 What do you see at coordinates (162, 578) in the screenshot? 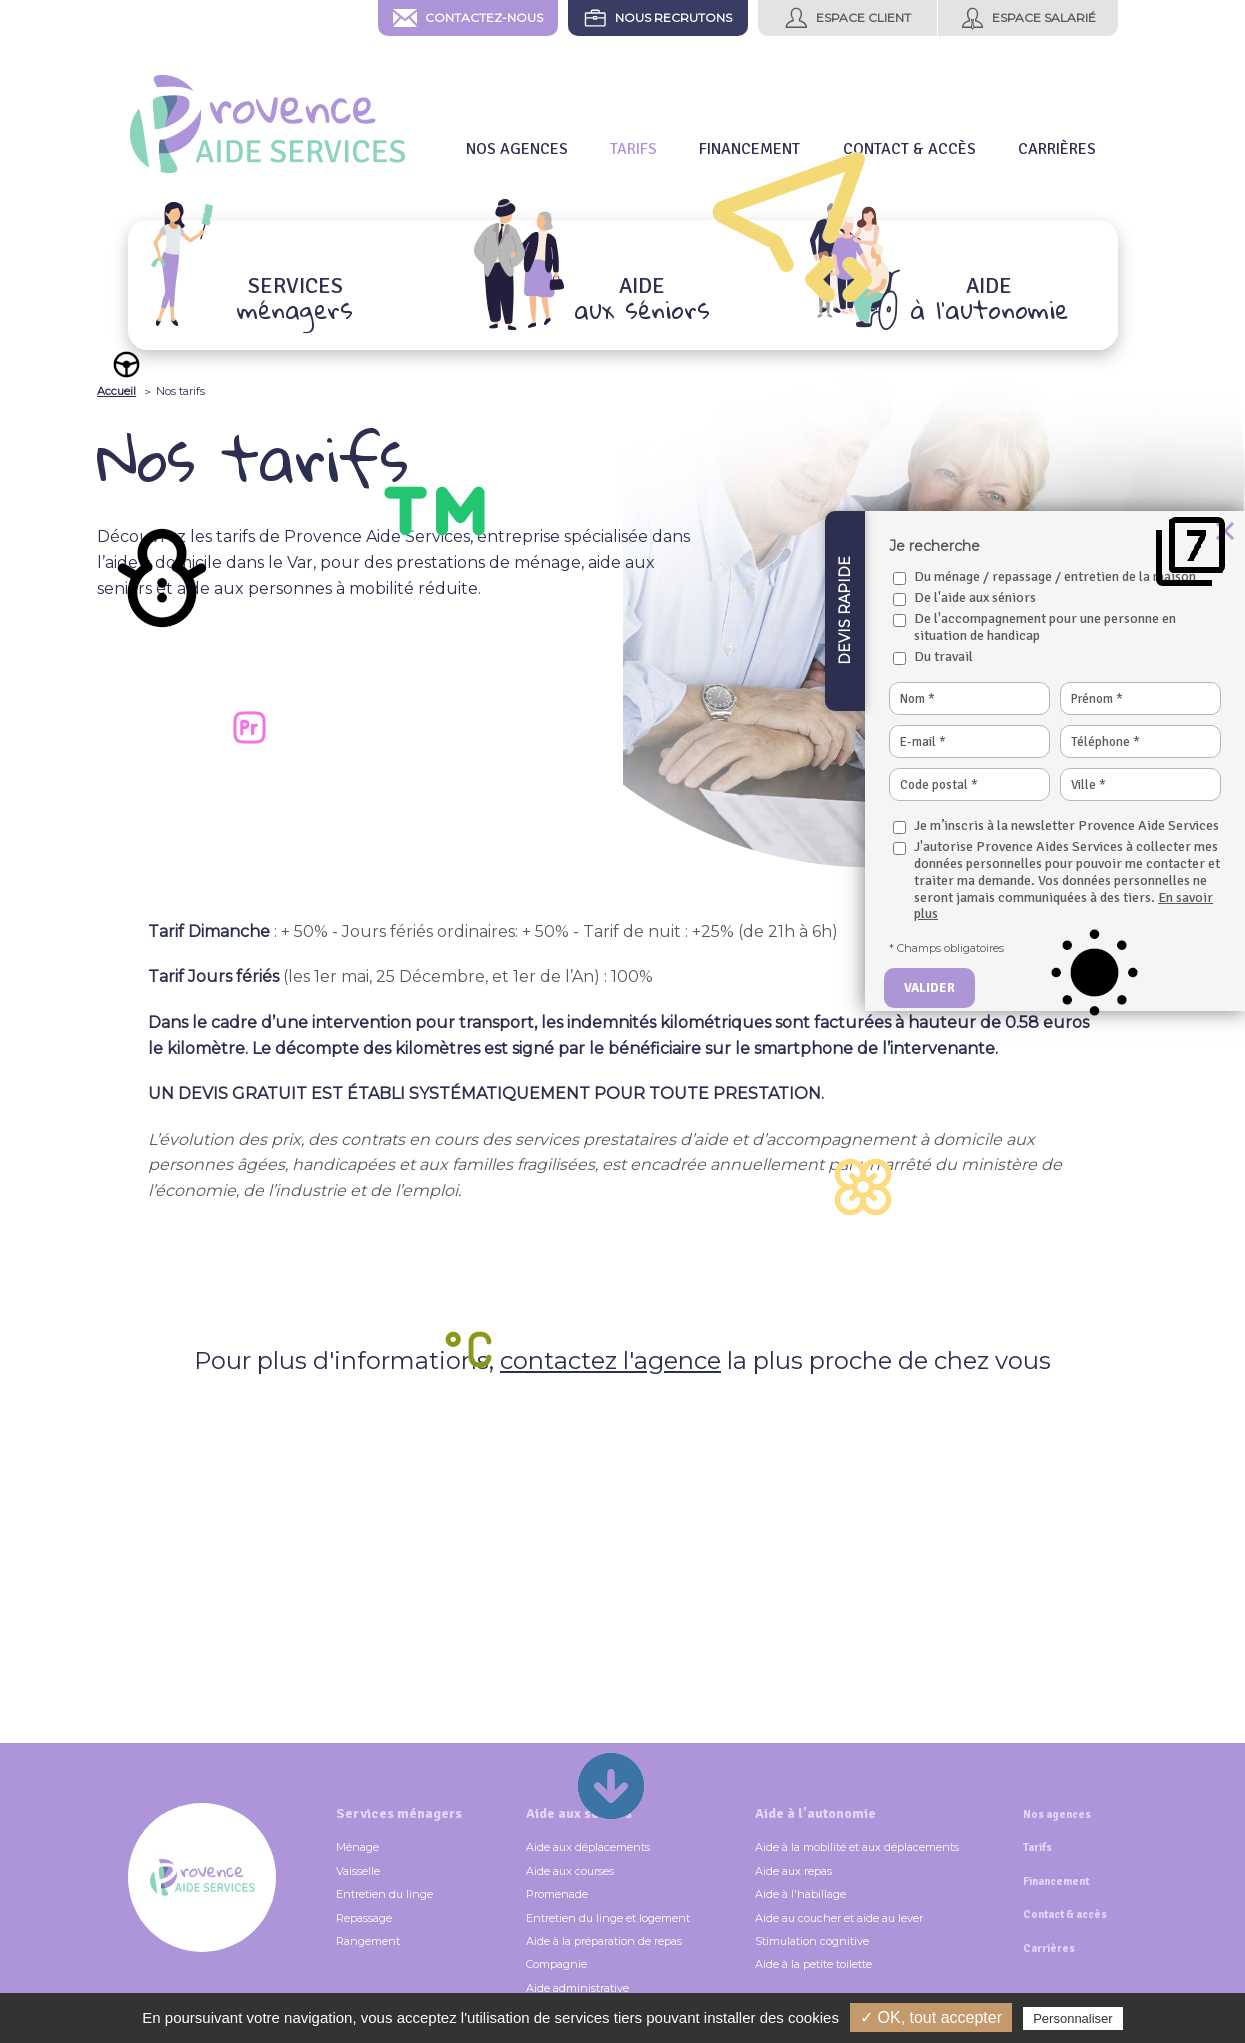
I see `indicates winter or cold weather conditions` at bounding box center [162, 578].